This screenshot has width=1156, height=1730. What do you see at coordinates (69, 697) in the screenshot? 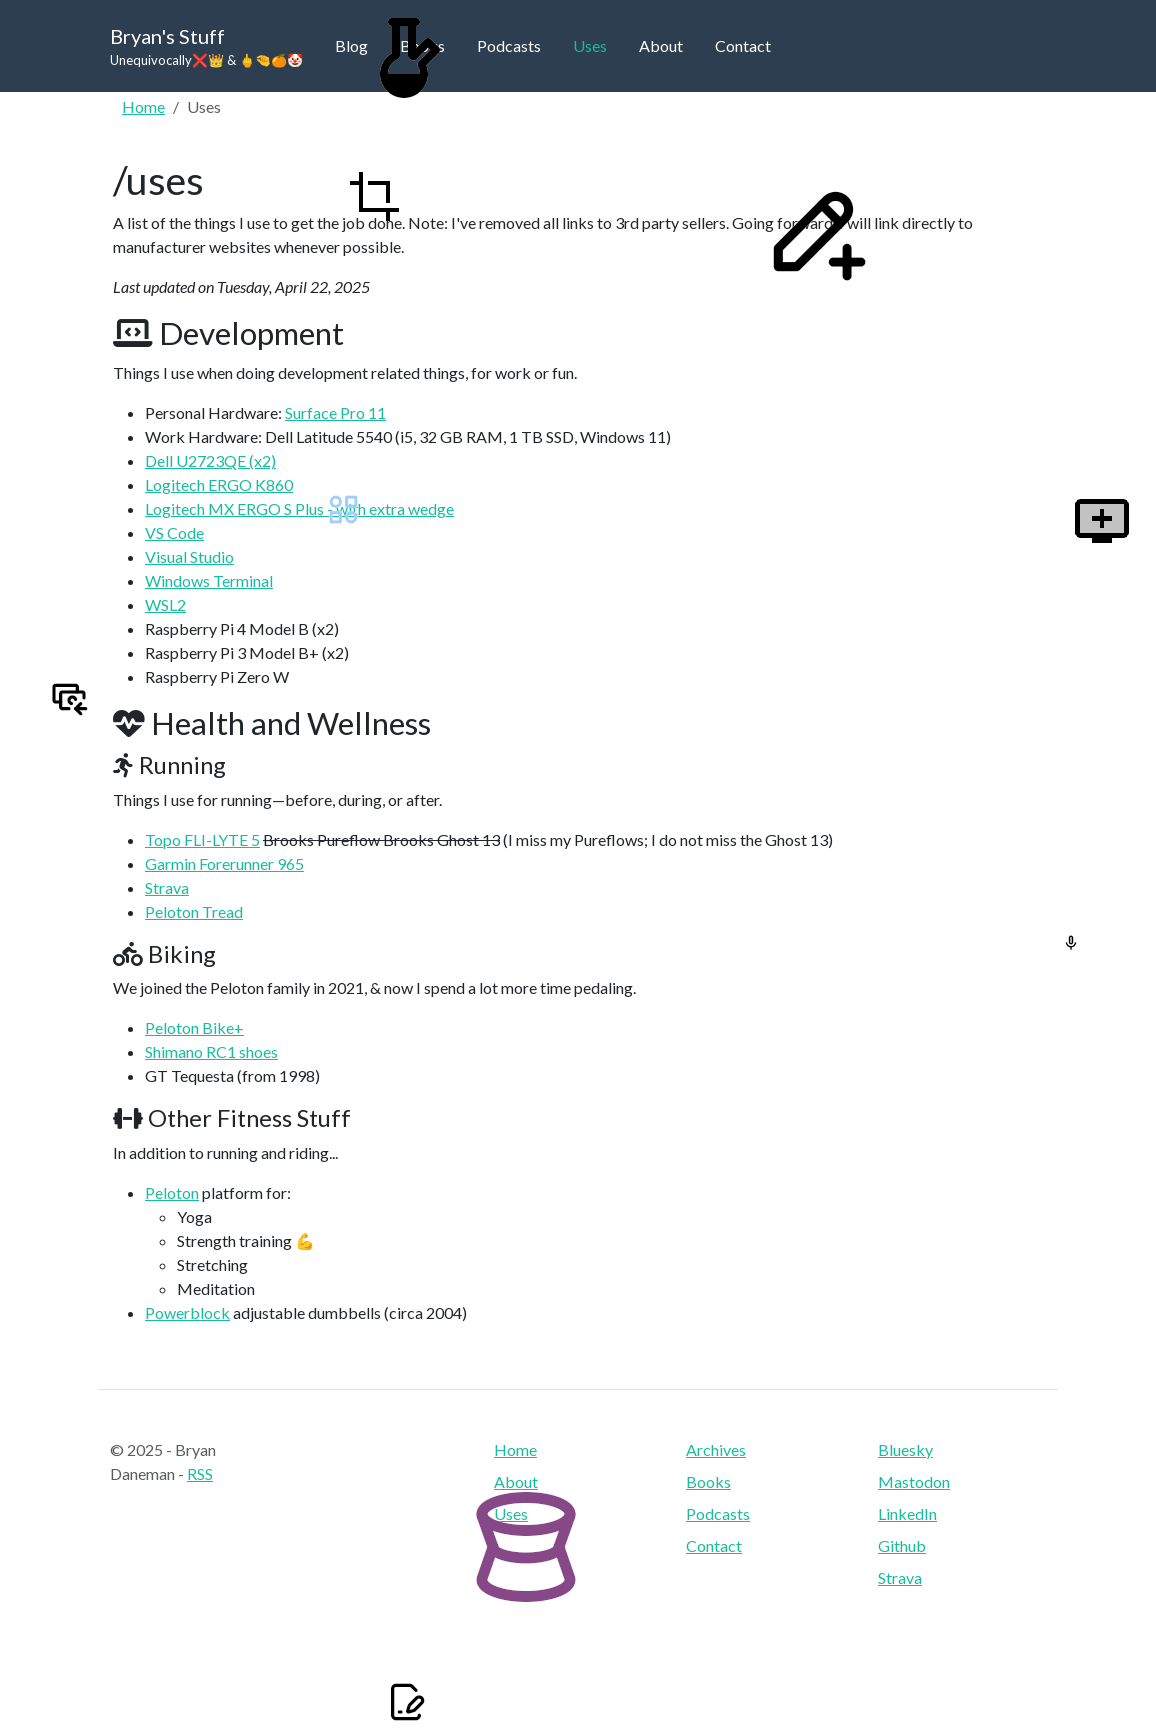
I see `request a refund or money back` at bounding box center [69, 697].